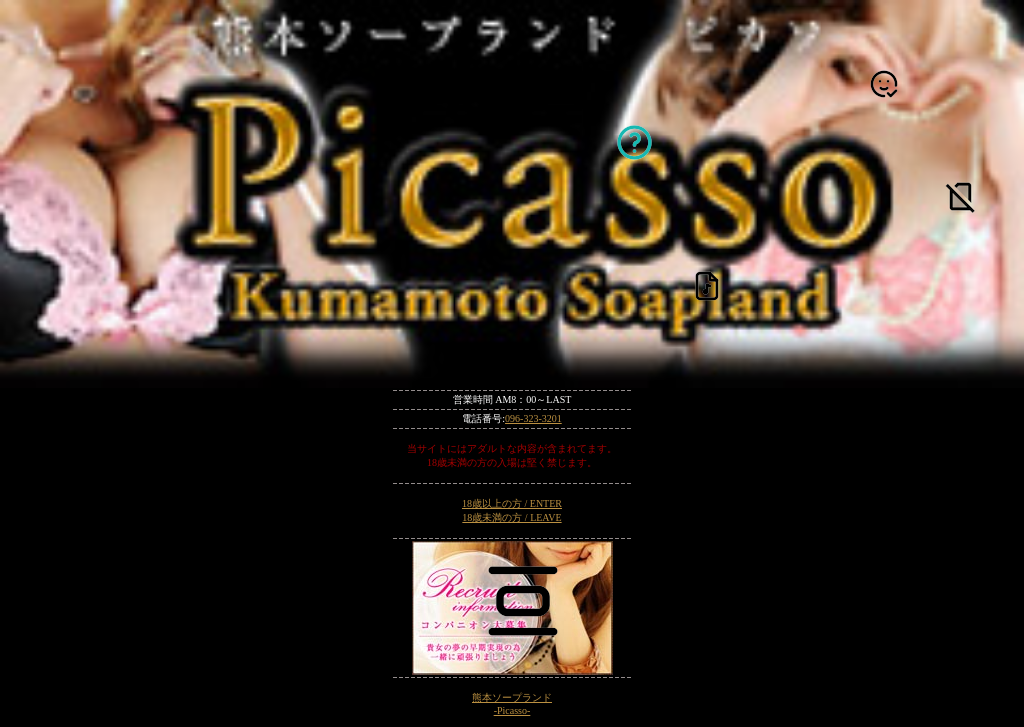  What do you see at coordinates (523, 601) in the screenshot?
I see `distribute elements evenly horizontally` at bounding box center [523, 601].